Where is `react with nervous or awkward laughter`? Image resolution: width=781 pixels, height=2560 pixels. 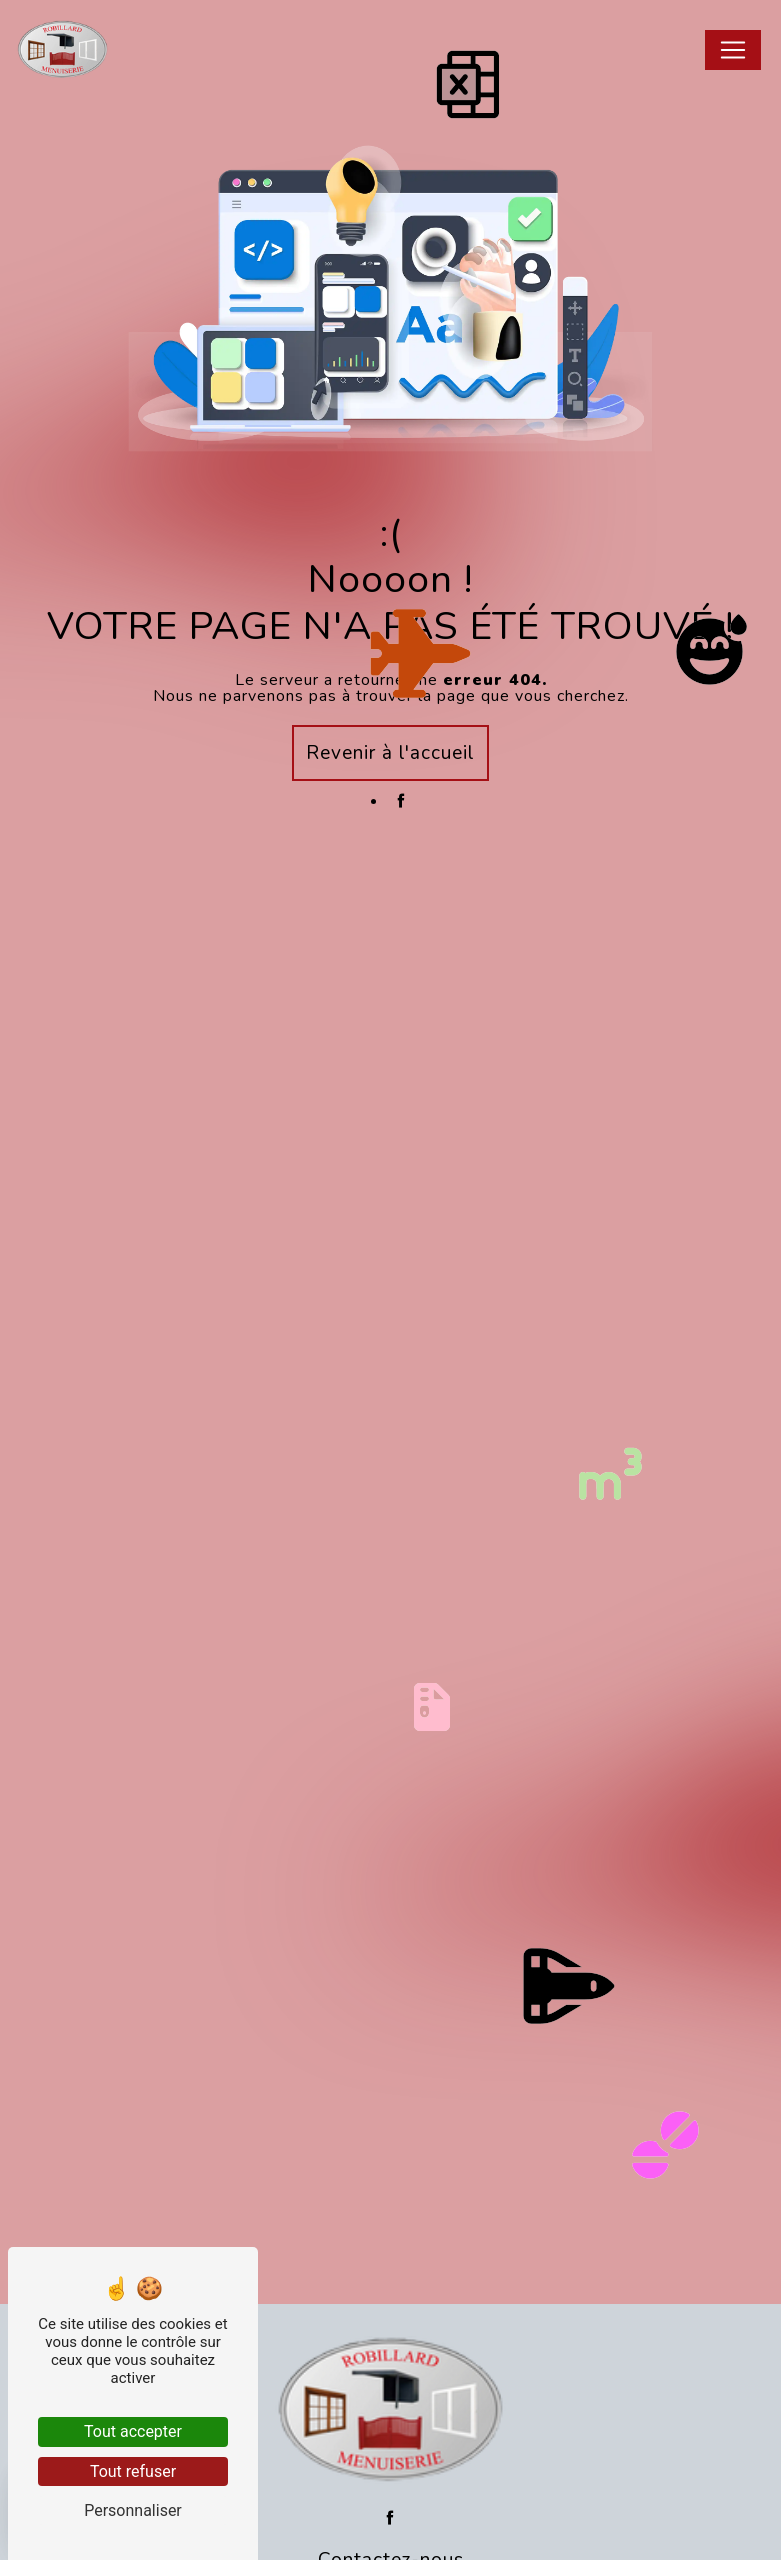
react with nervous or awkward laughter is located at coordinates (709, 651).